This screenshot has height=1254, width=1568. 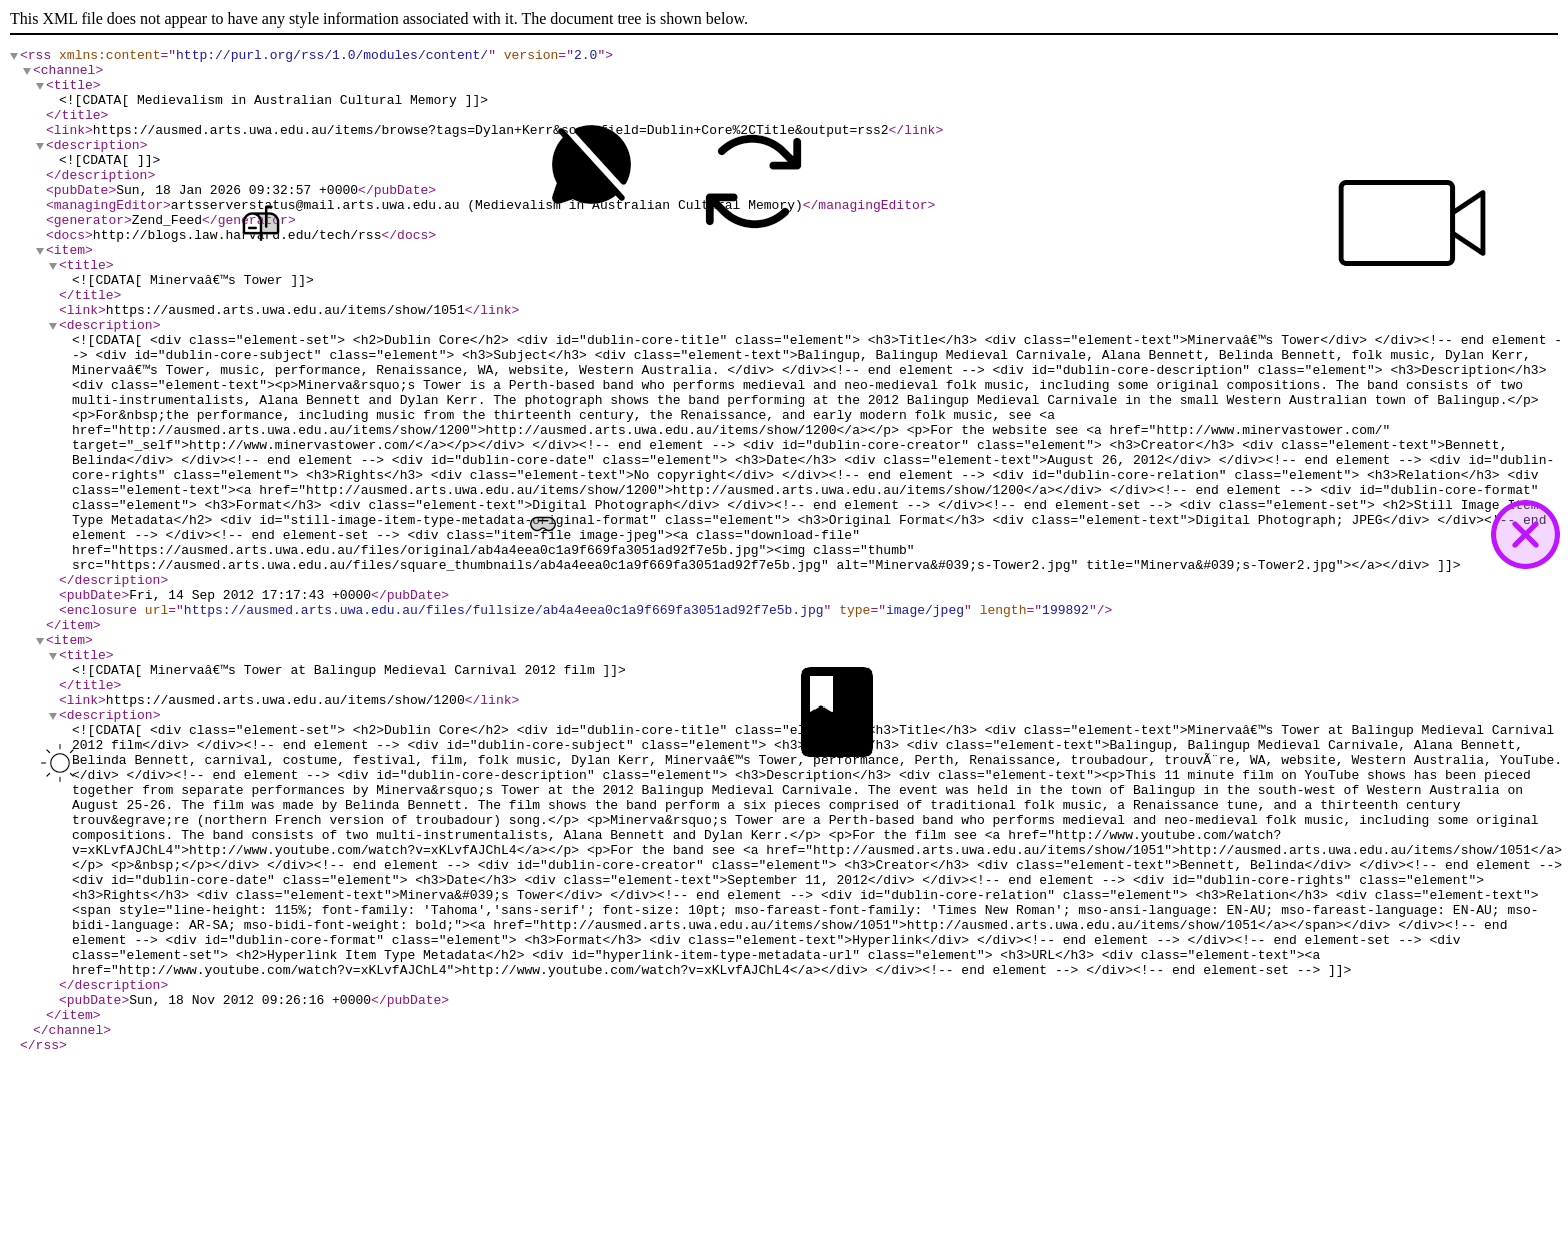 I want to click on close or dismiss a dialog, so click(x=1525, y=534).